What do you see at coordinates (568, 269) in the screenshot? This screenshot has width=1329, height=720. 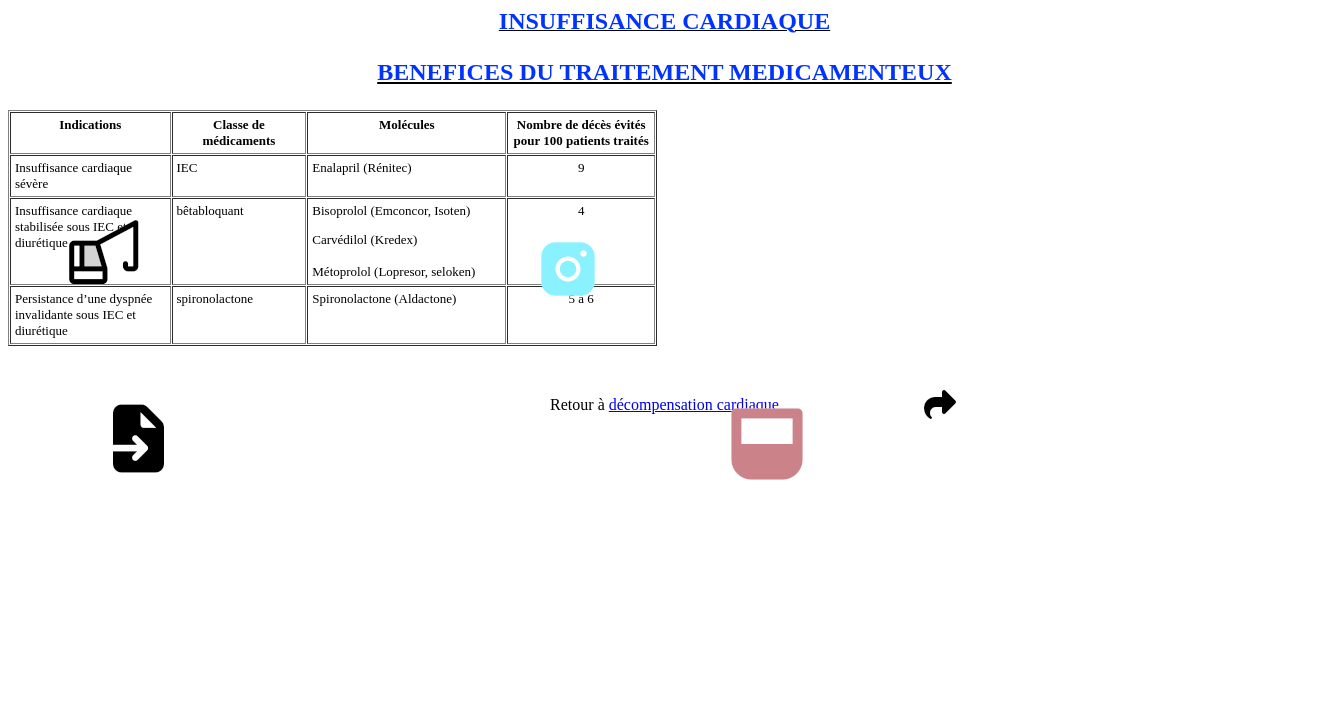 I see `open instagram app` at bounding box center [568, 269].